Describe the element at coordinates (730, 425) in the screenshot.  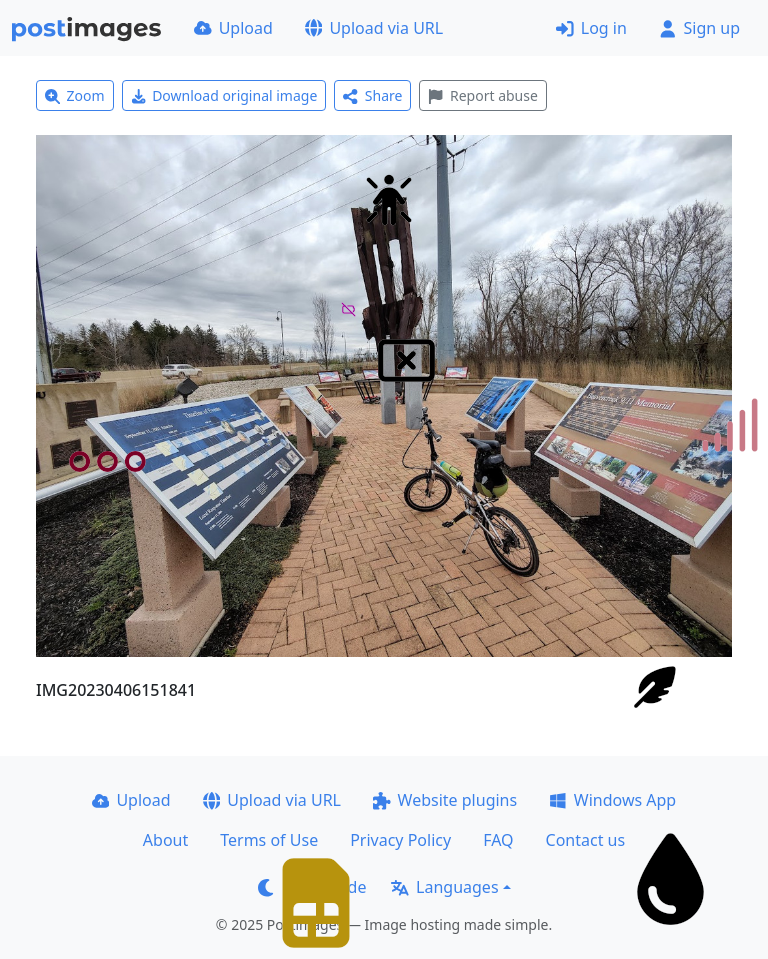
I see `indicates full signal strength` at that location.